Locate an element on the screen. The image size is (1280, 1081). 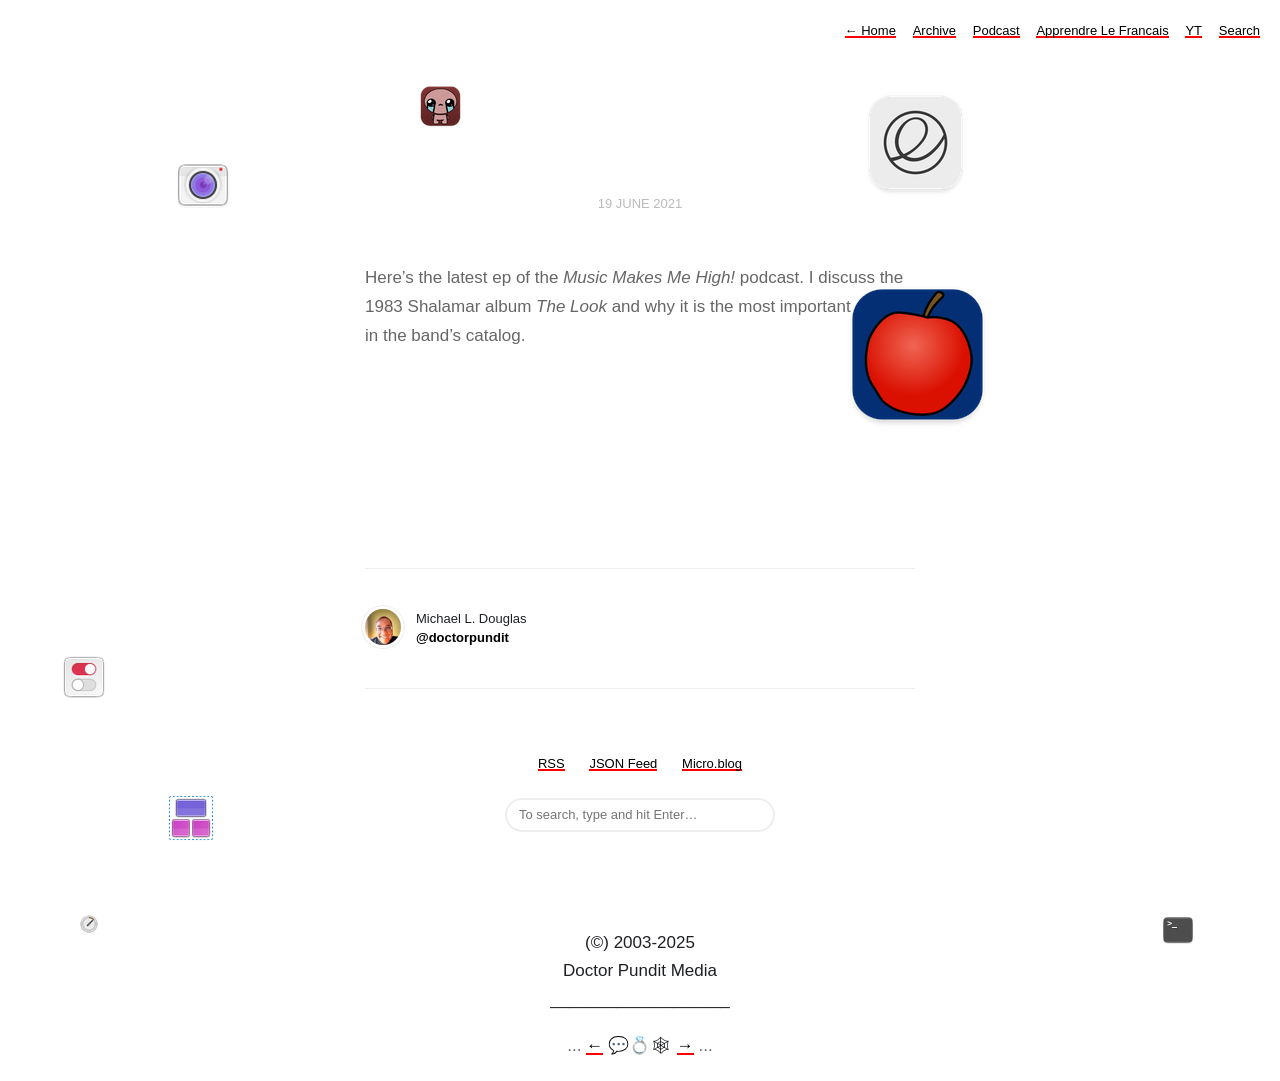
open the tapple app is located at coordinates (917, 354).